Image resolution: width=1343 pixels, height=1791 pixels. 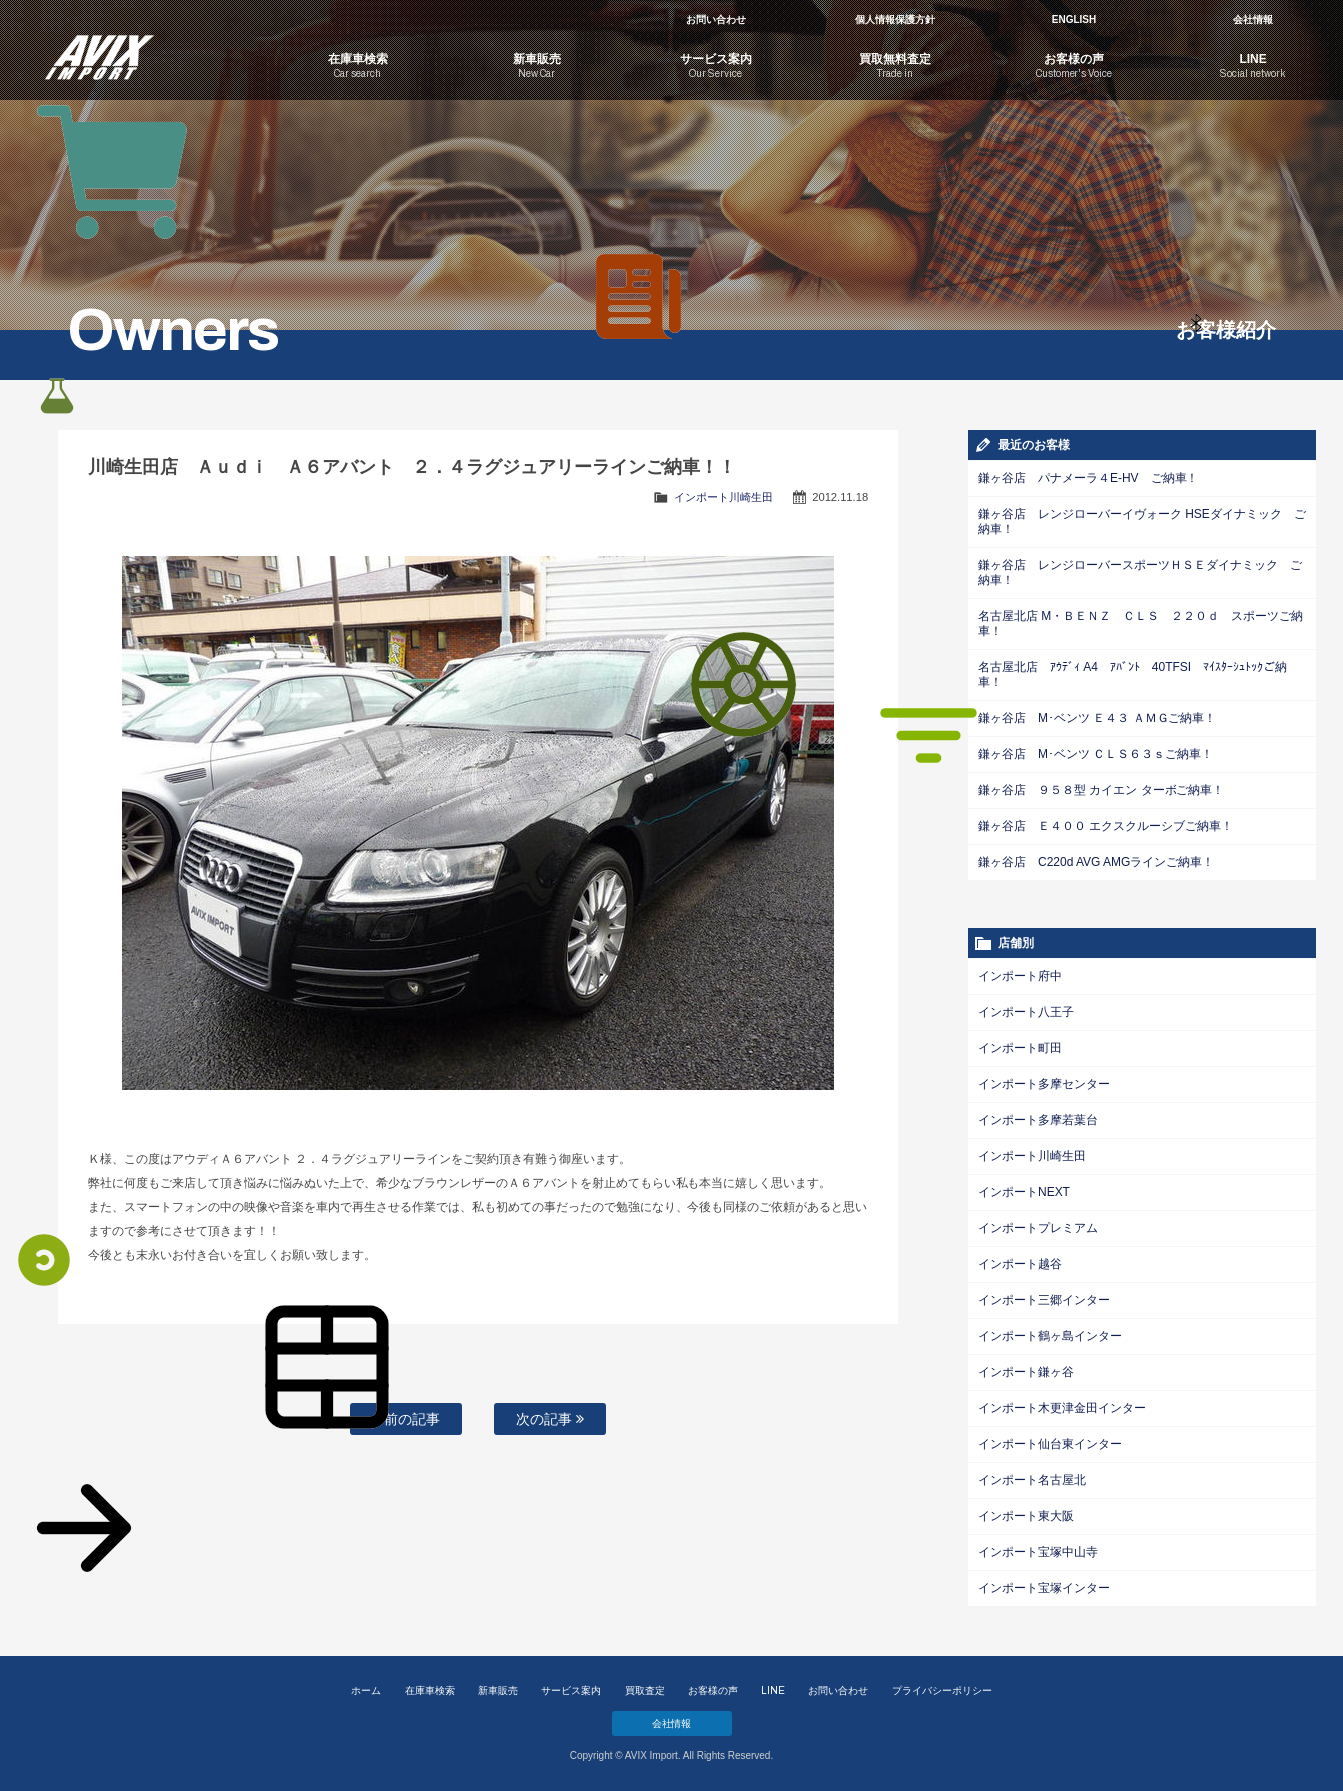 What do you see at coordinates (57, 396) in the screenshot?
I see `access lab or experimental features` at bounding box center [57, 396].